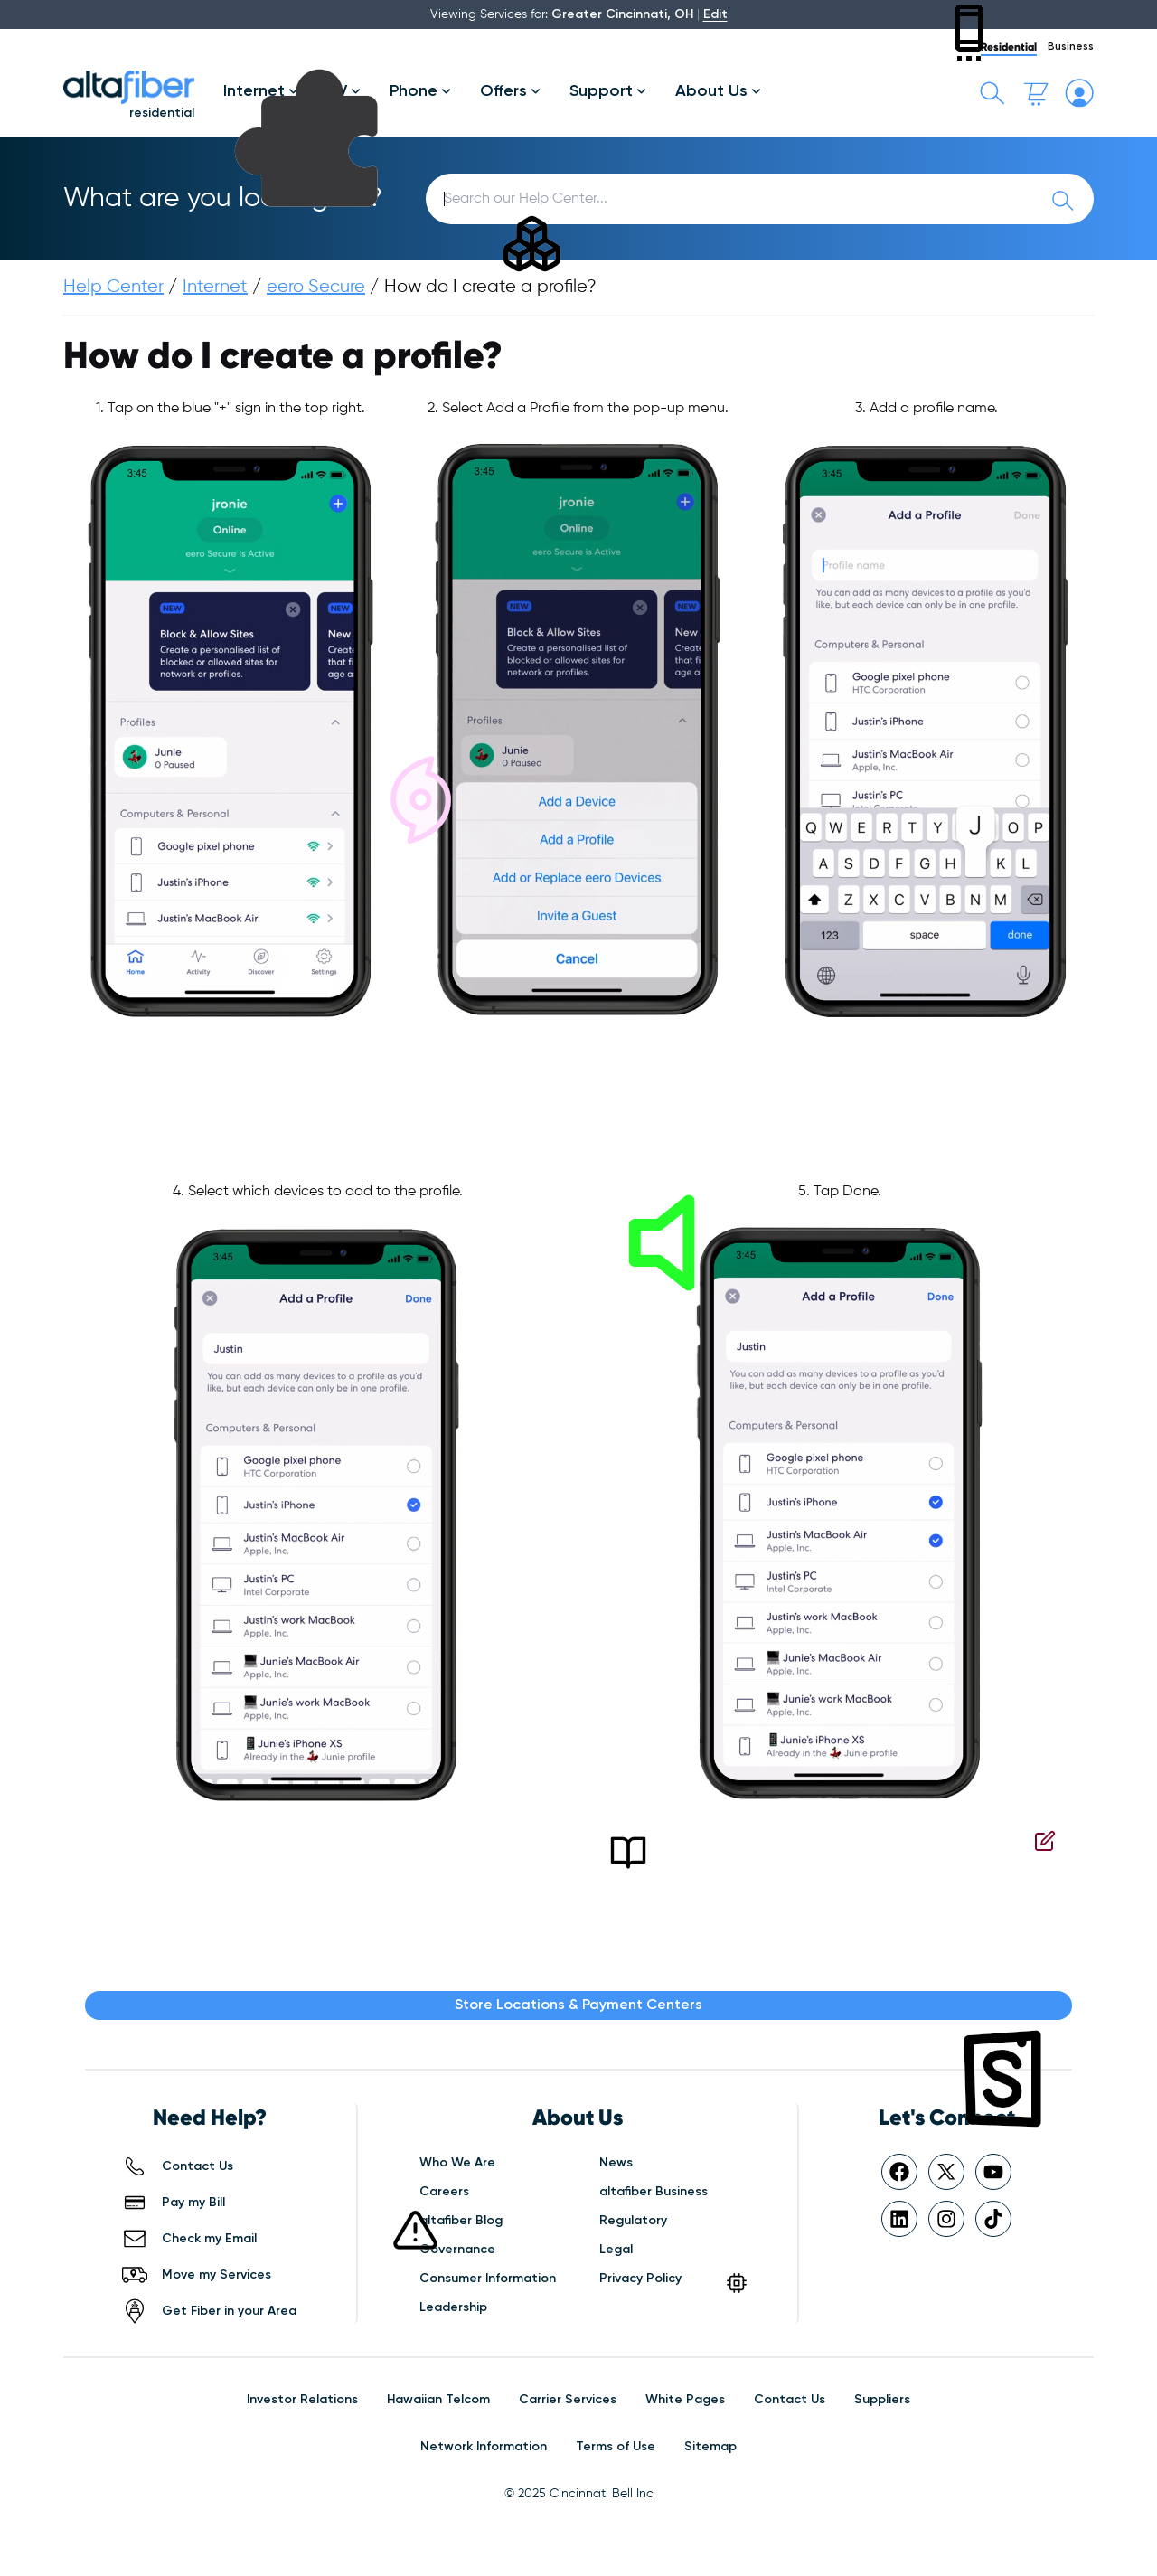 The width and height of the screenshot is (1157, 2576). I want to click on warning or caution indicator, so click(415, 2230).